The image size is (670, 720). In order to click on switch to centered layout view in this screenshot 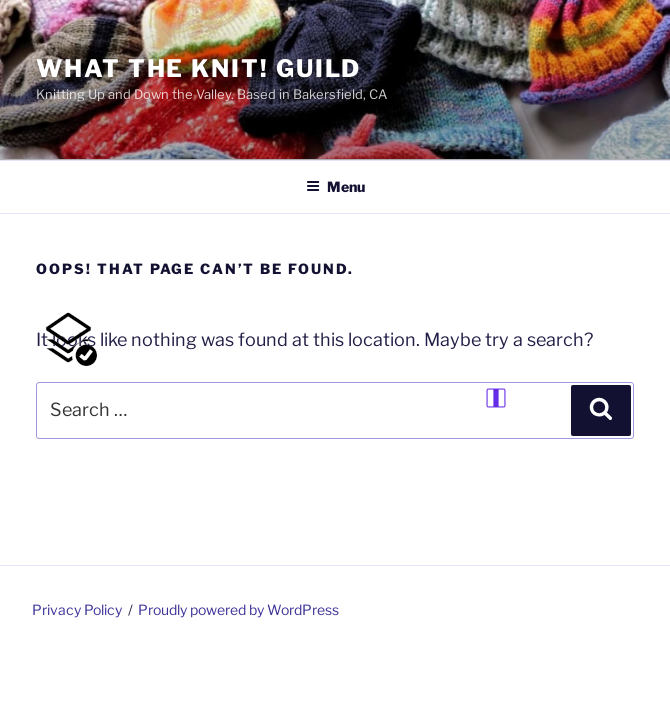, I will do `click(496, 398)`.